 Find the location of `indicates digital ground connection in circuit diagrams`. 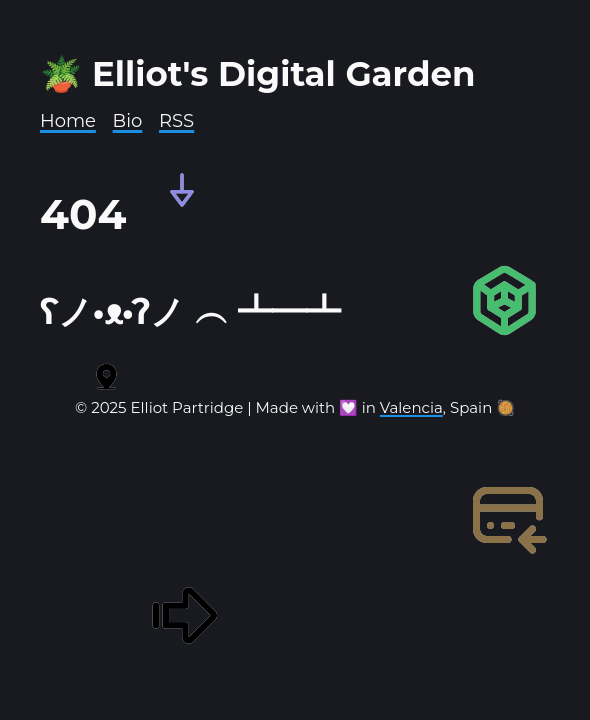

indicates digital ground connection in circuit diagrams is located at coordinates (182, 190).